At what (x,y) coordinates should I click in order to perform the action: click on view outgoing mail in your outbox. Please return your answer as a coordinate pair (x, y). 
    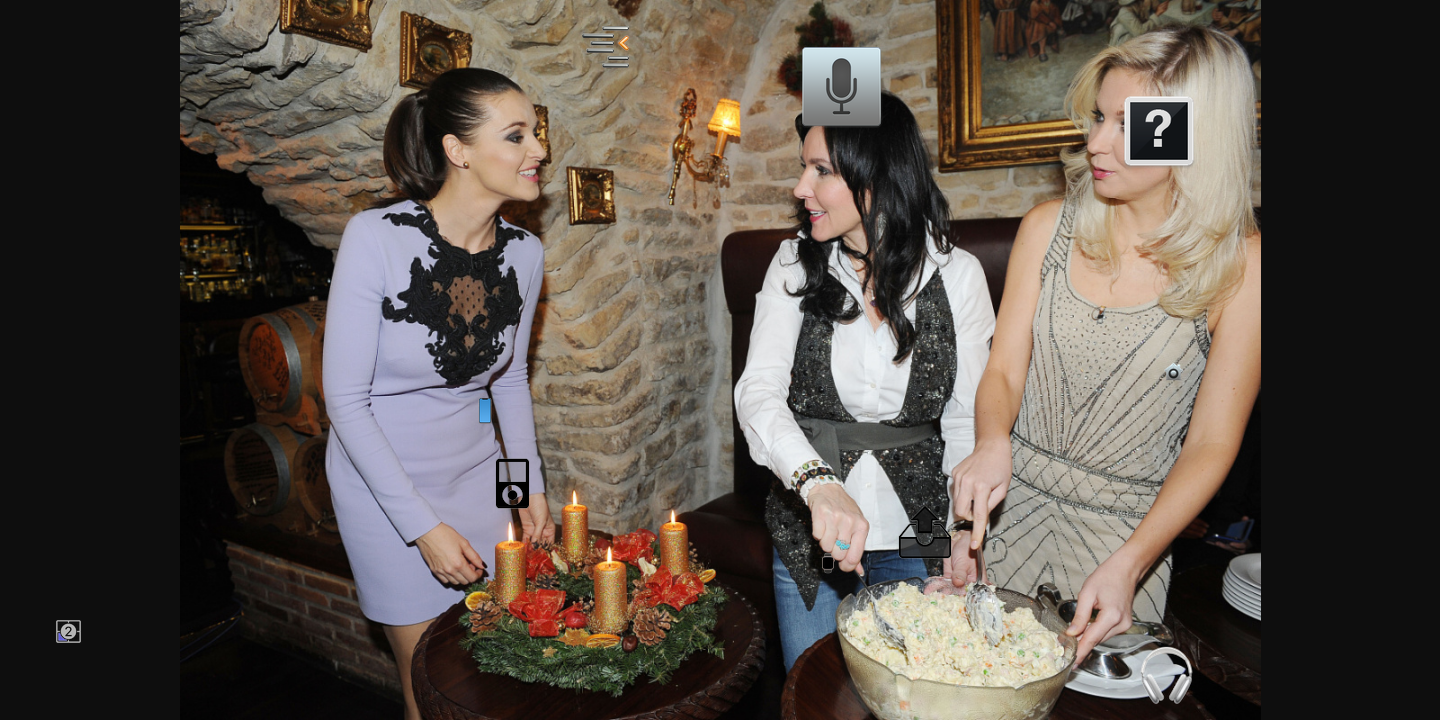
    Looking at the image, I should click on (925, 535).